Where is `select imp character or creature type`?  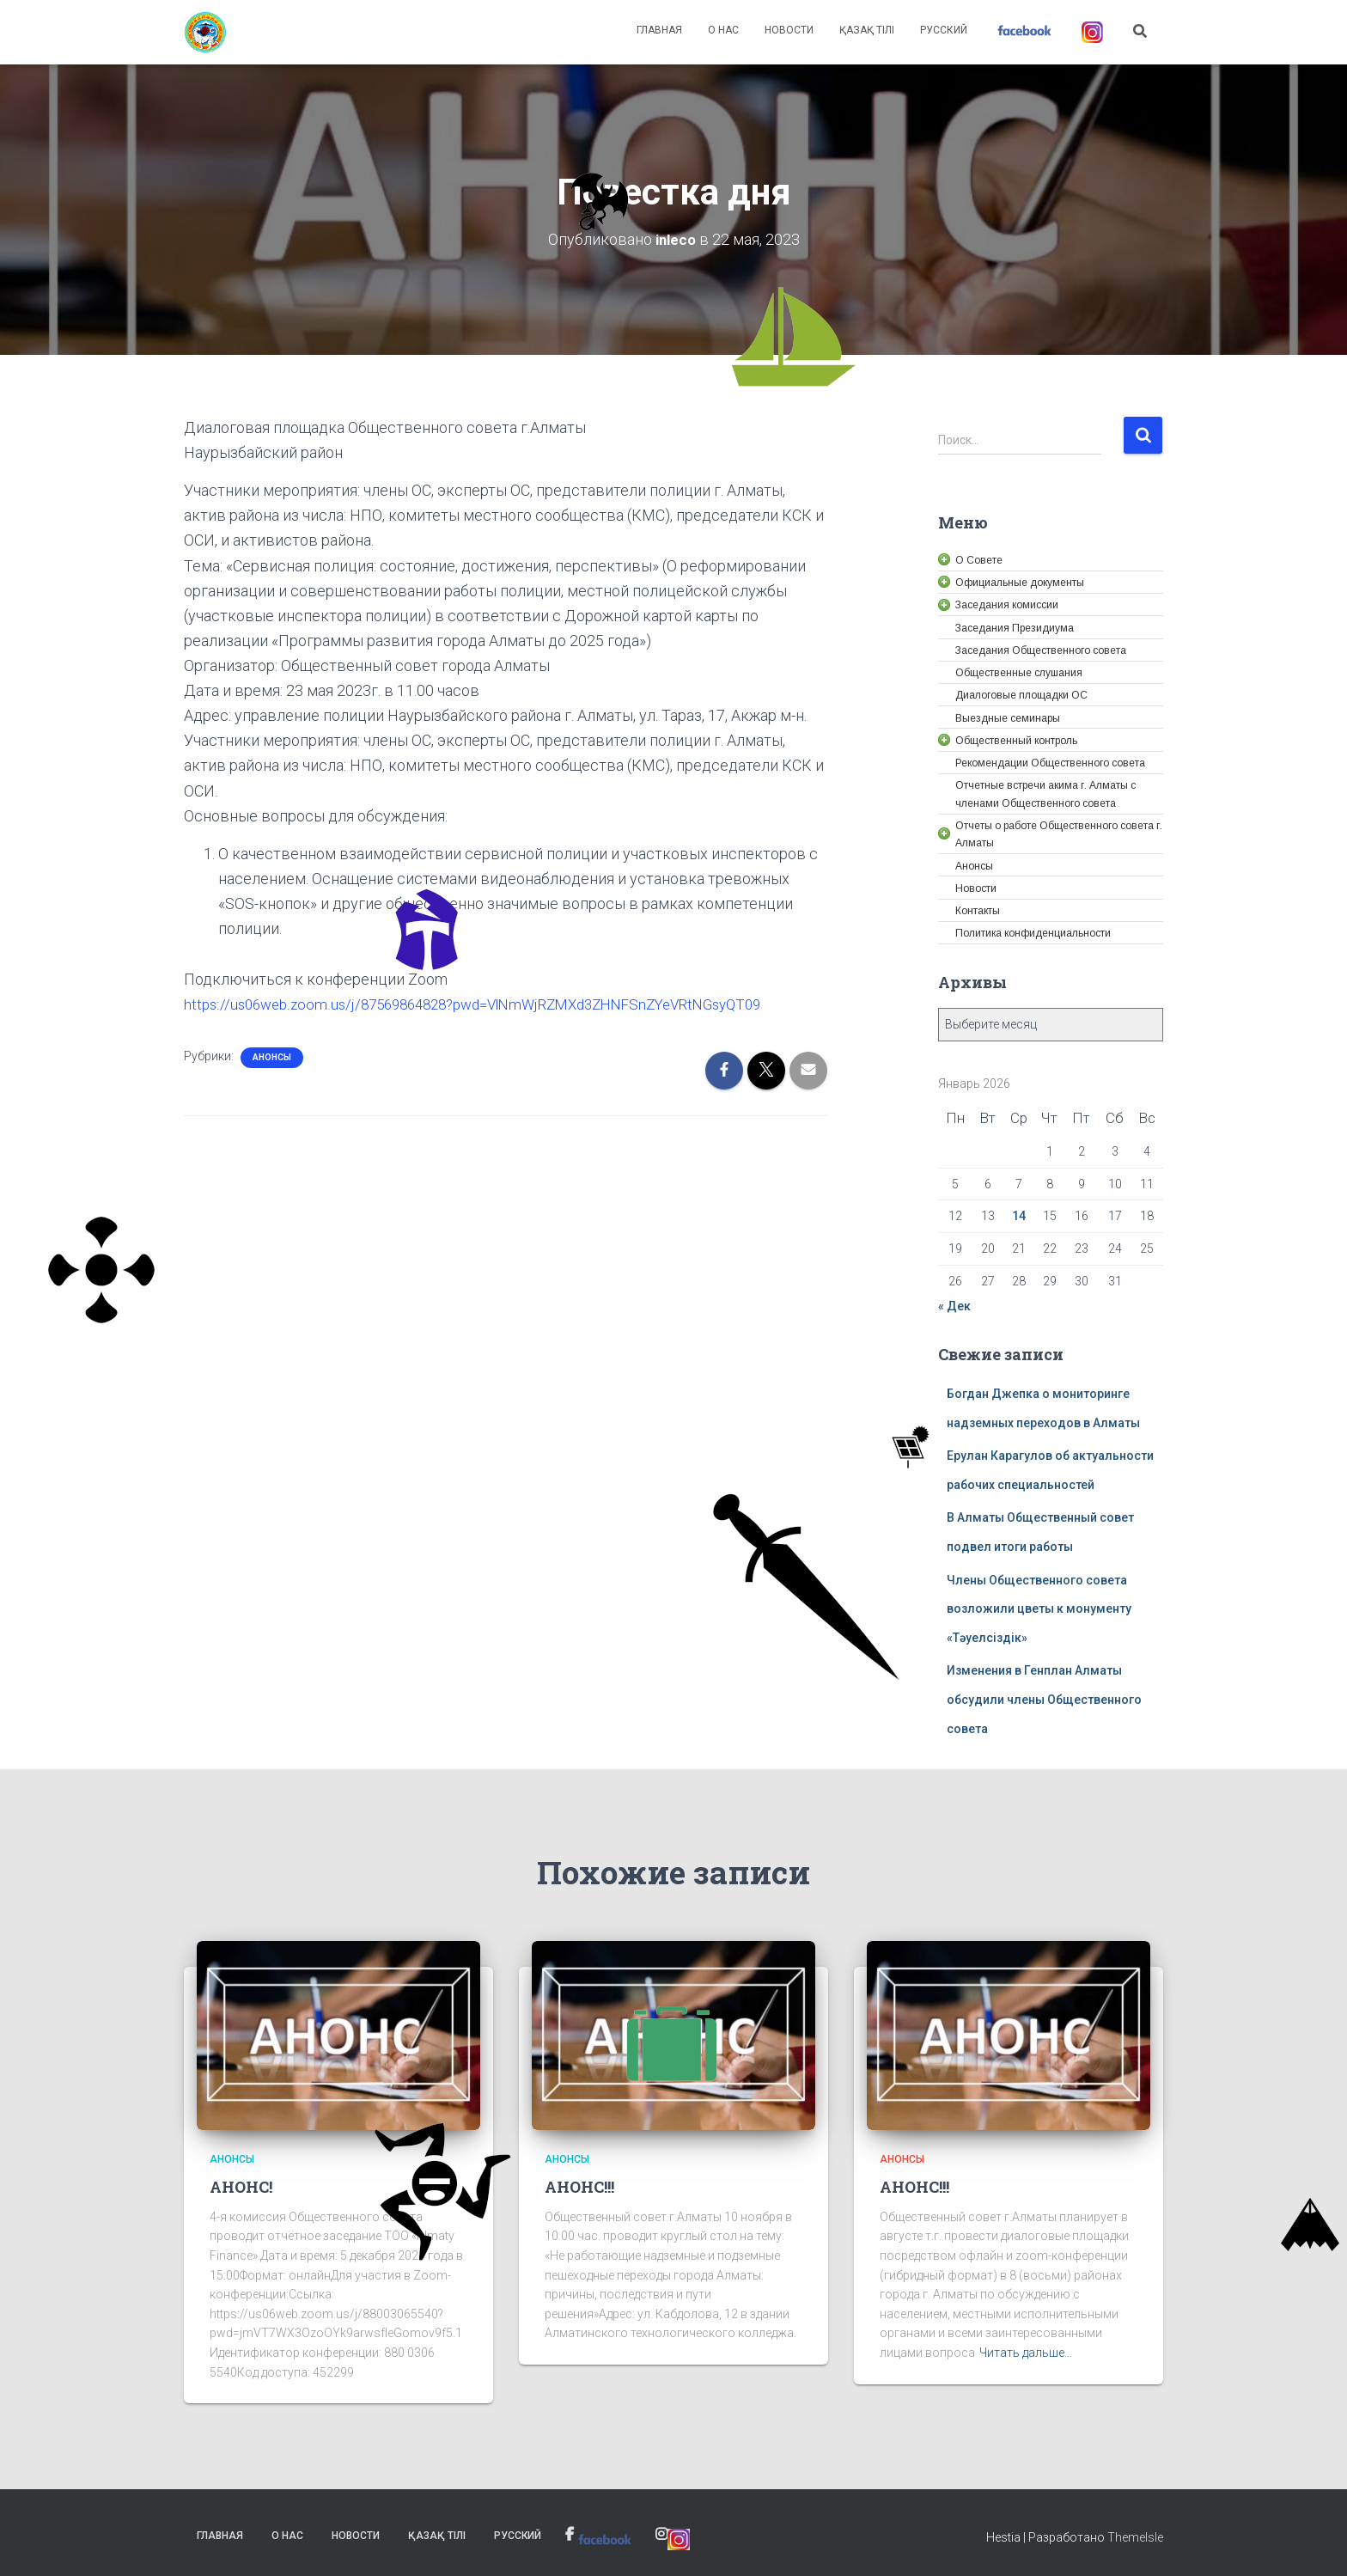
select imp character or creature type is located at coordinates (599, 201).